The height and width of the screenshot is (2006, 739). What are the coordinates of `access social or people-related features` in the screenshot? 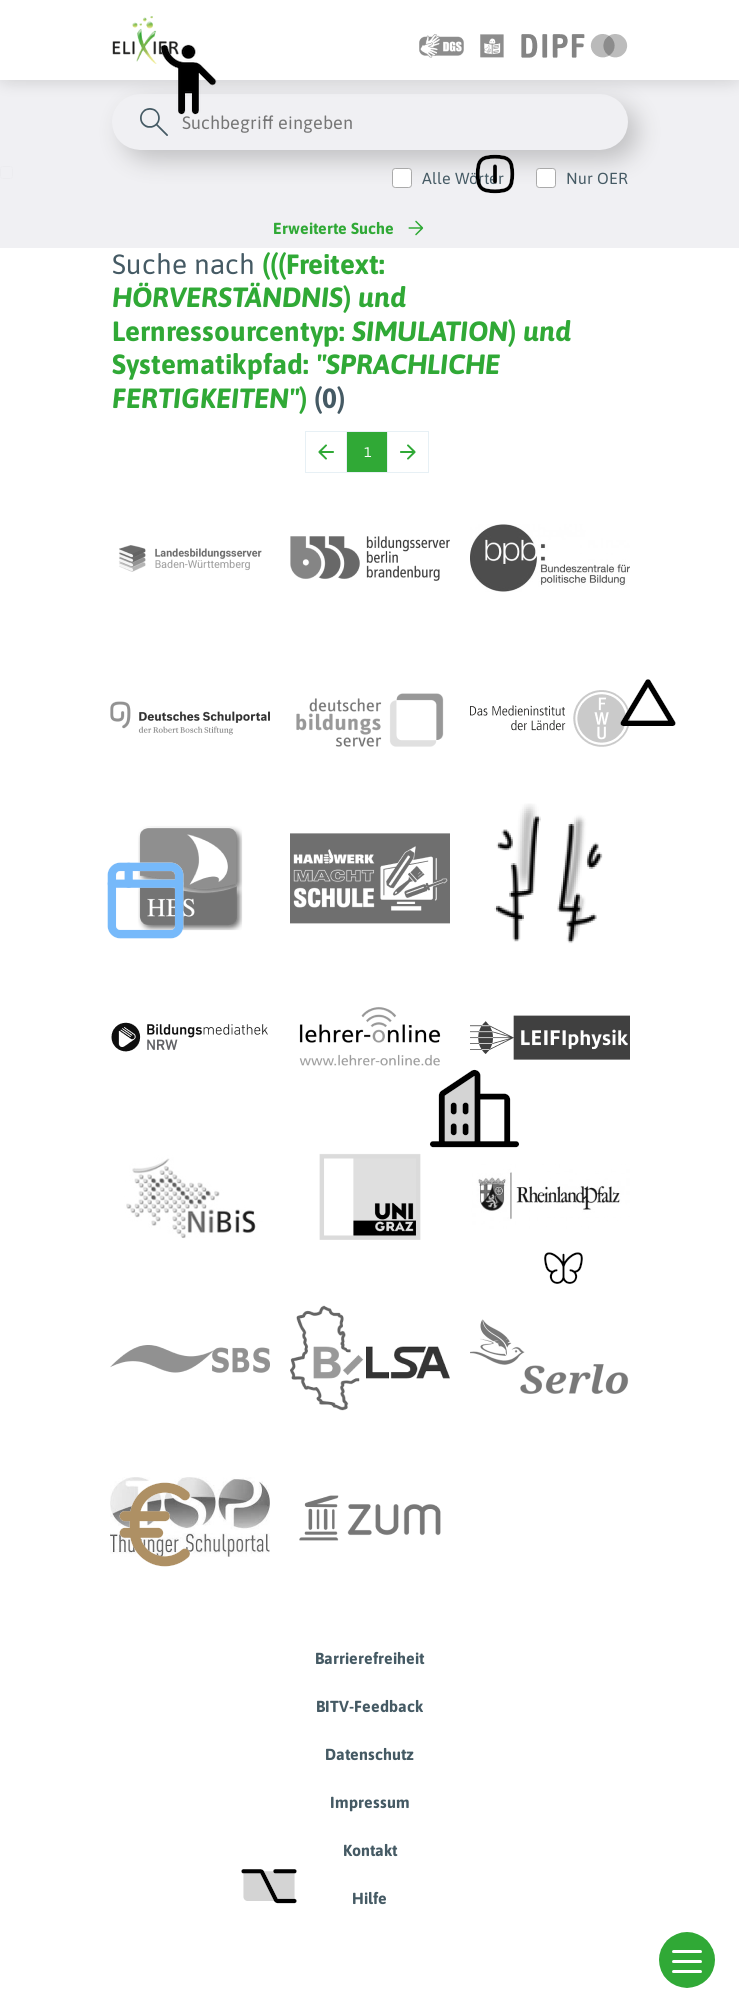 It's located at (188, 79).